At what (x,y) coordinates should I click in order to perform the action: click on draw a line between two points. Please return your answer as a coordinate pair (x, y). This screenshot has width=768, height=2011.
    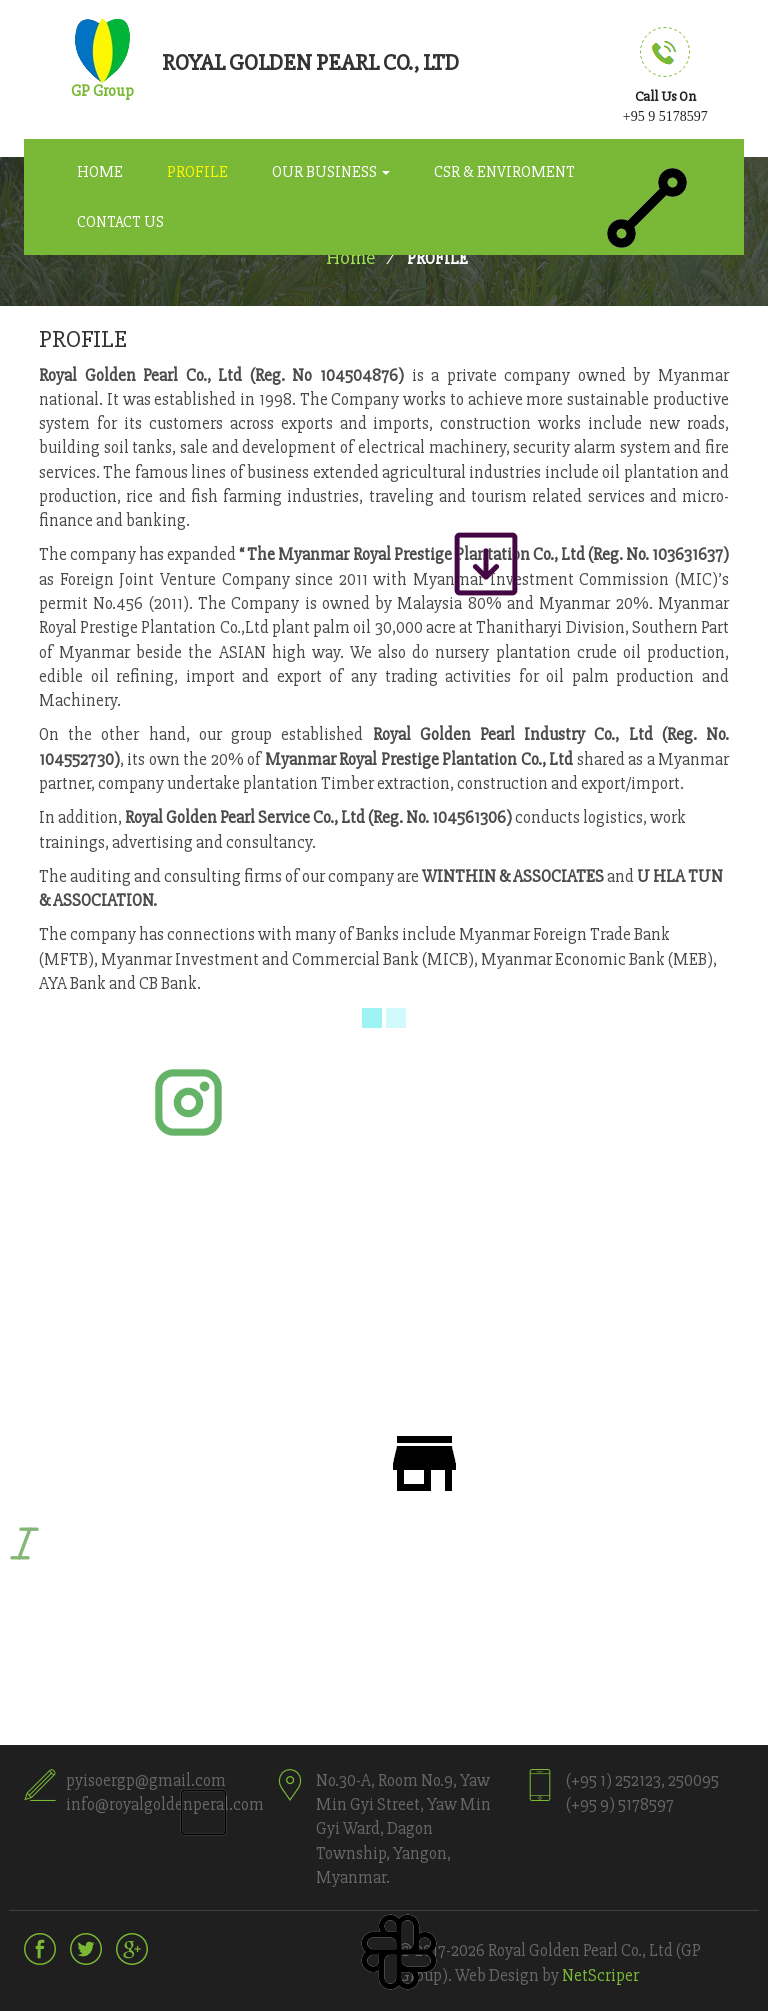
    Looking at the image, I should click on (647, 208).